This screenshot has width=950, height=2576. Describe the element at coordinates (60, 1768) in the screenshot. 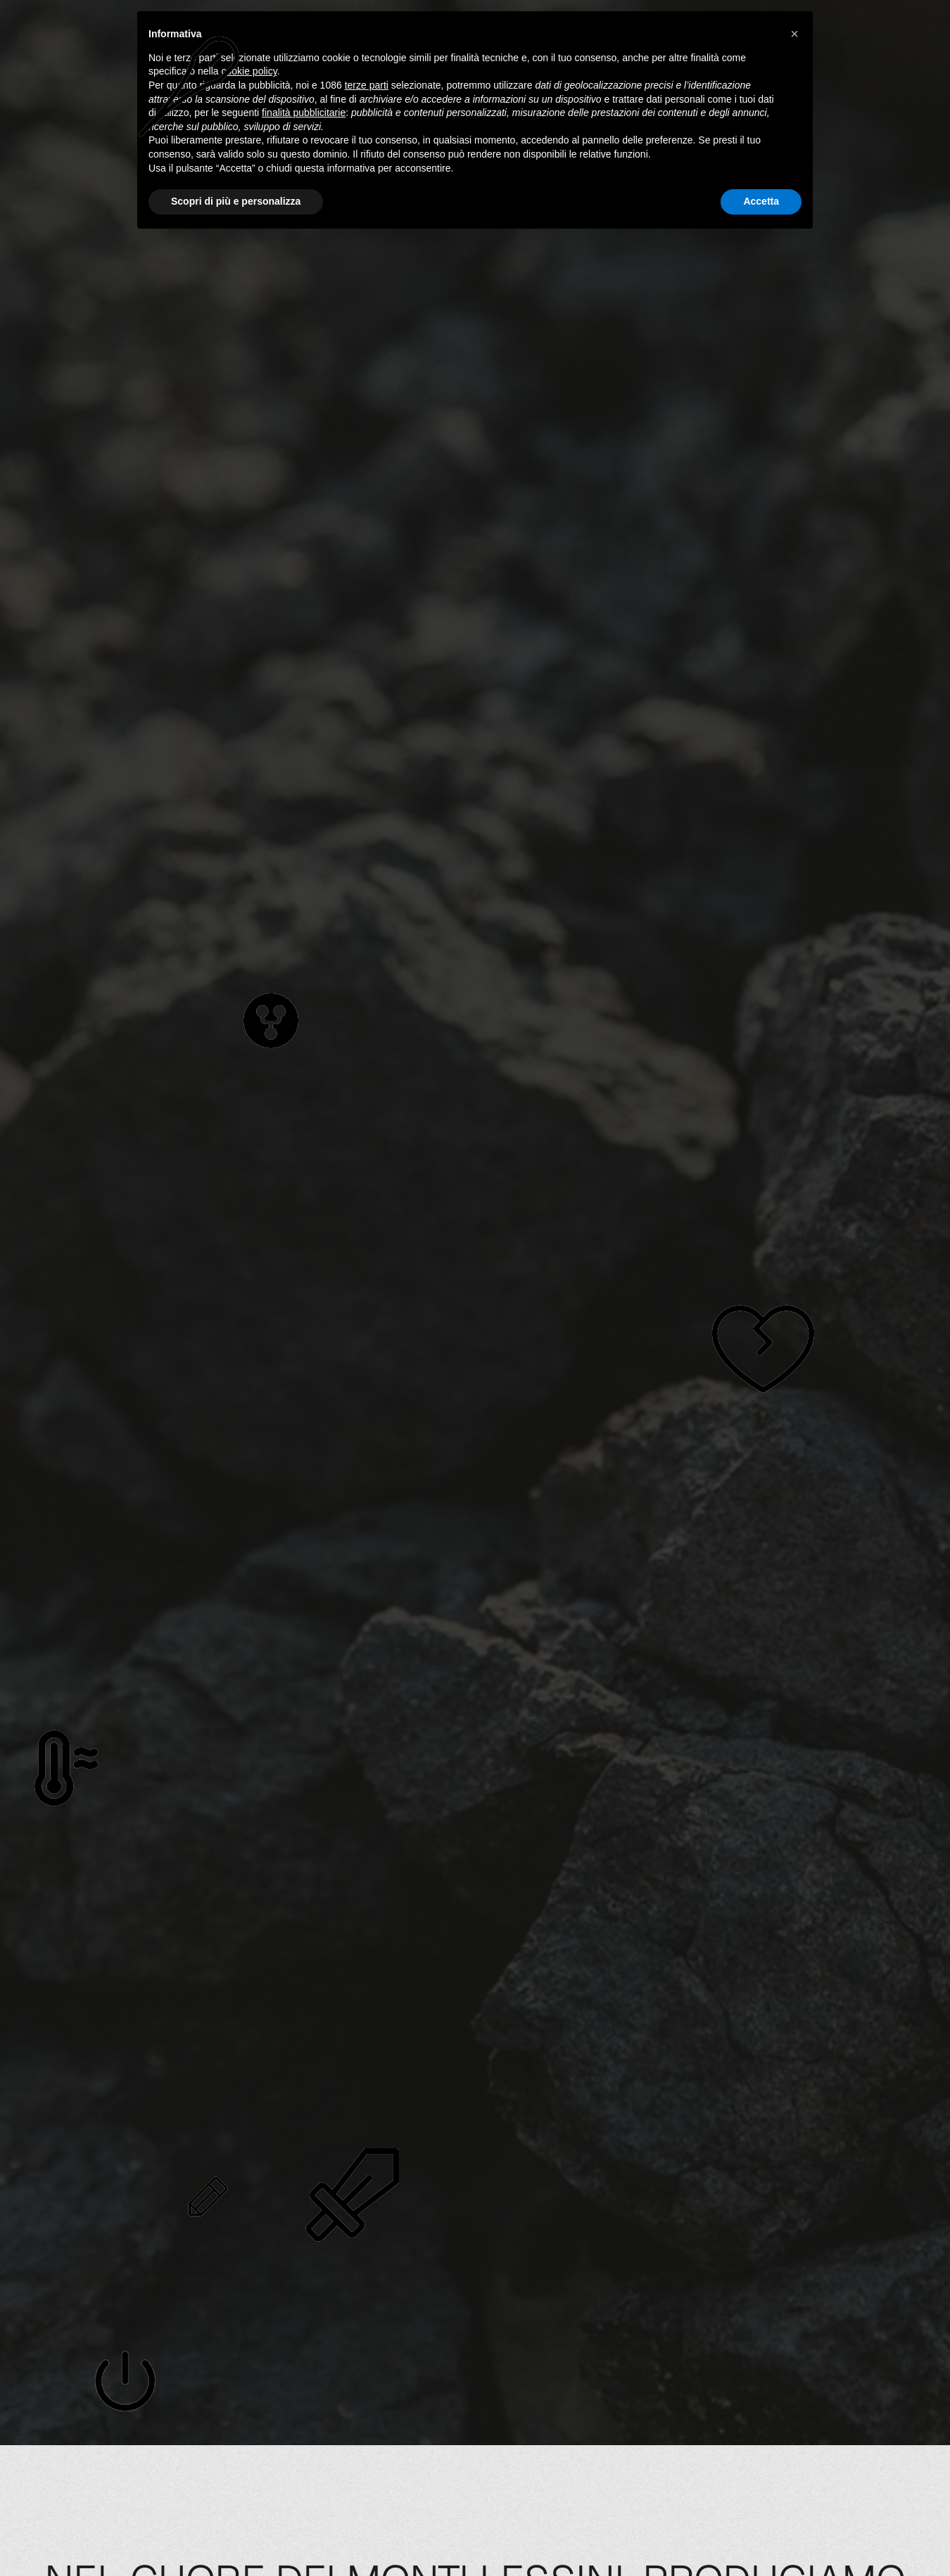

I see `indicates high temperature or heat warning` at that location.